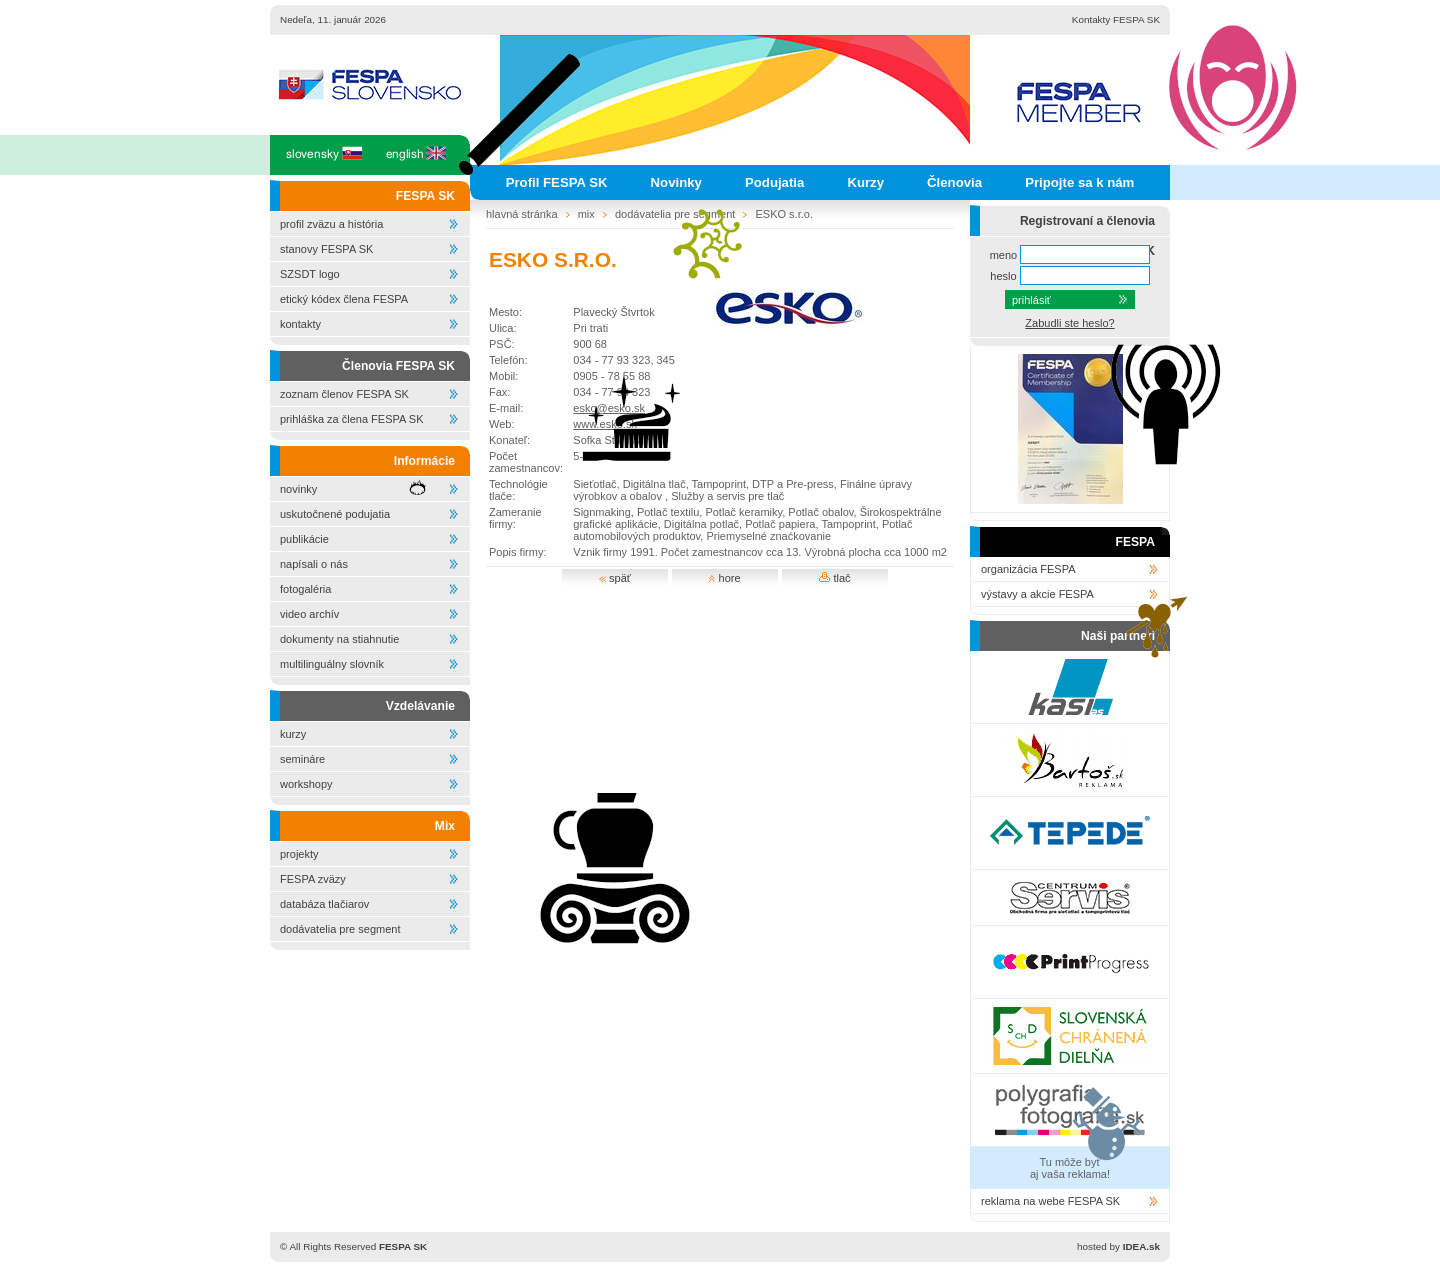 The image size is (1440, 1272). What do you see at coordinates (707, 243) in the screenshot?
I see `decorative flourish or ornamental design element` at bounding box center [707, 243].